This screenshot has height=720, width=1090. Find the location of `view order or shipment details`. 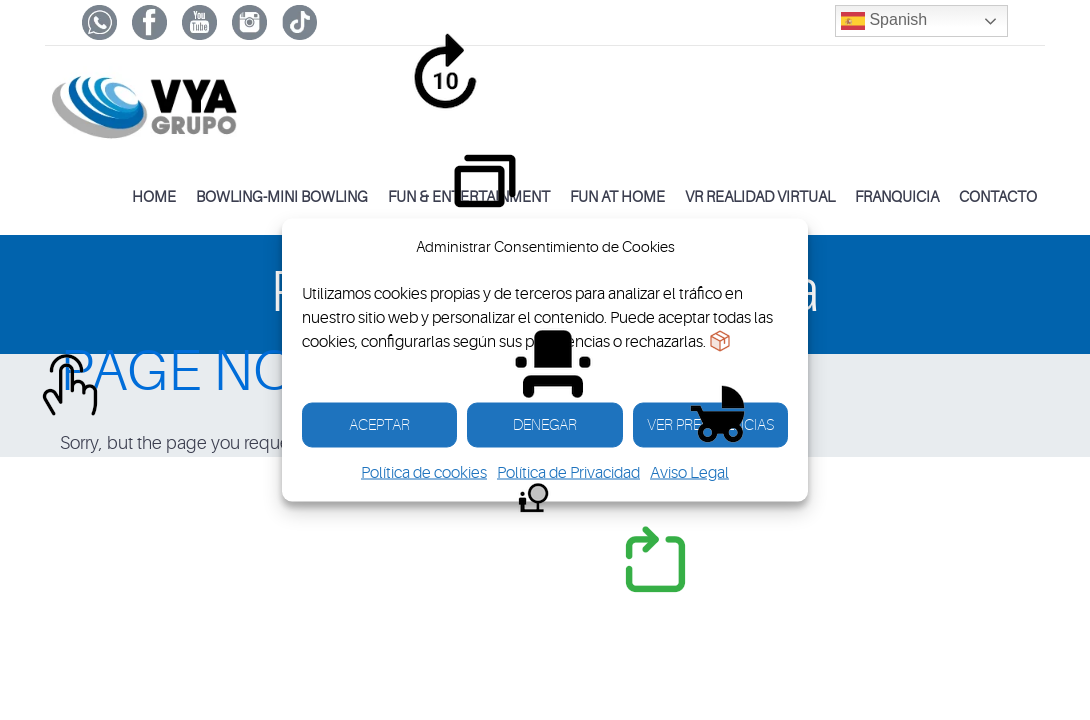

view order or shipment details is located at coordinates (720, 341).